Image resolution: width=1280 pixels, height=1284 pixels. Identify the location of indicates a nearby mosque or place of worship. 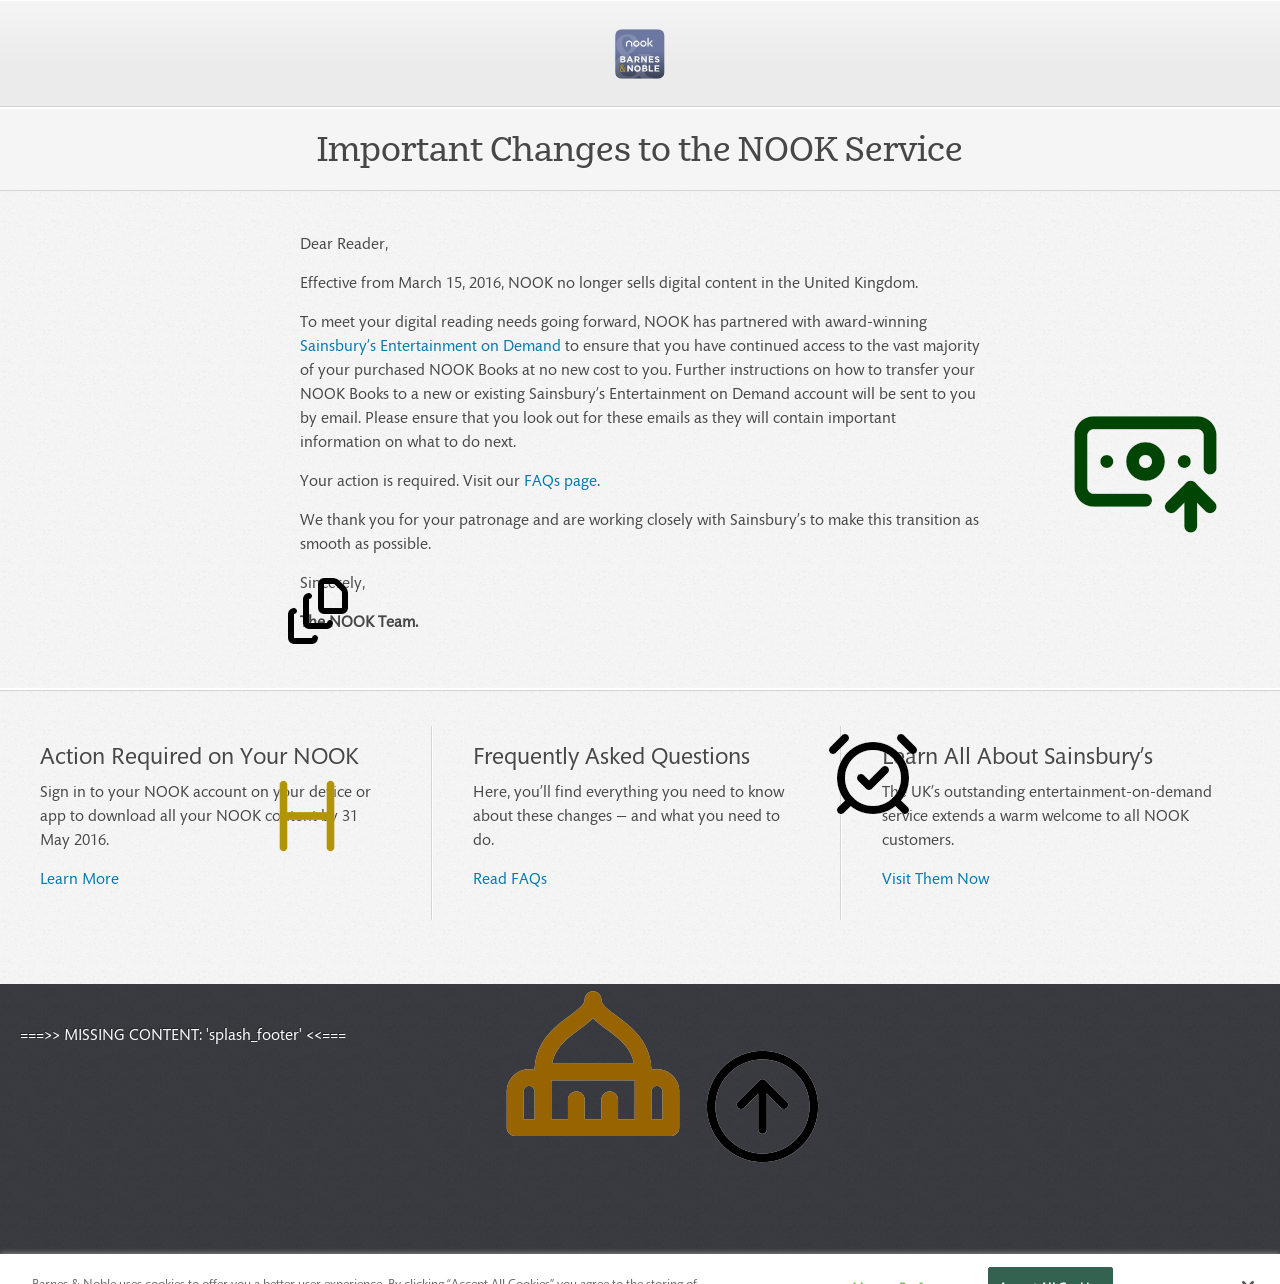
(593, 1072).